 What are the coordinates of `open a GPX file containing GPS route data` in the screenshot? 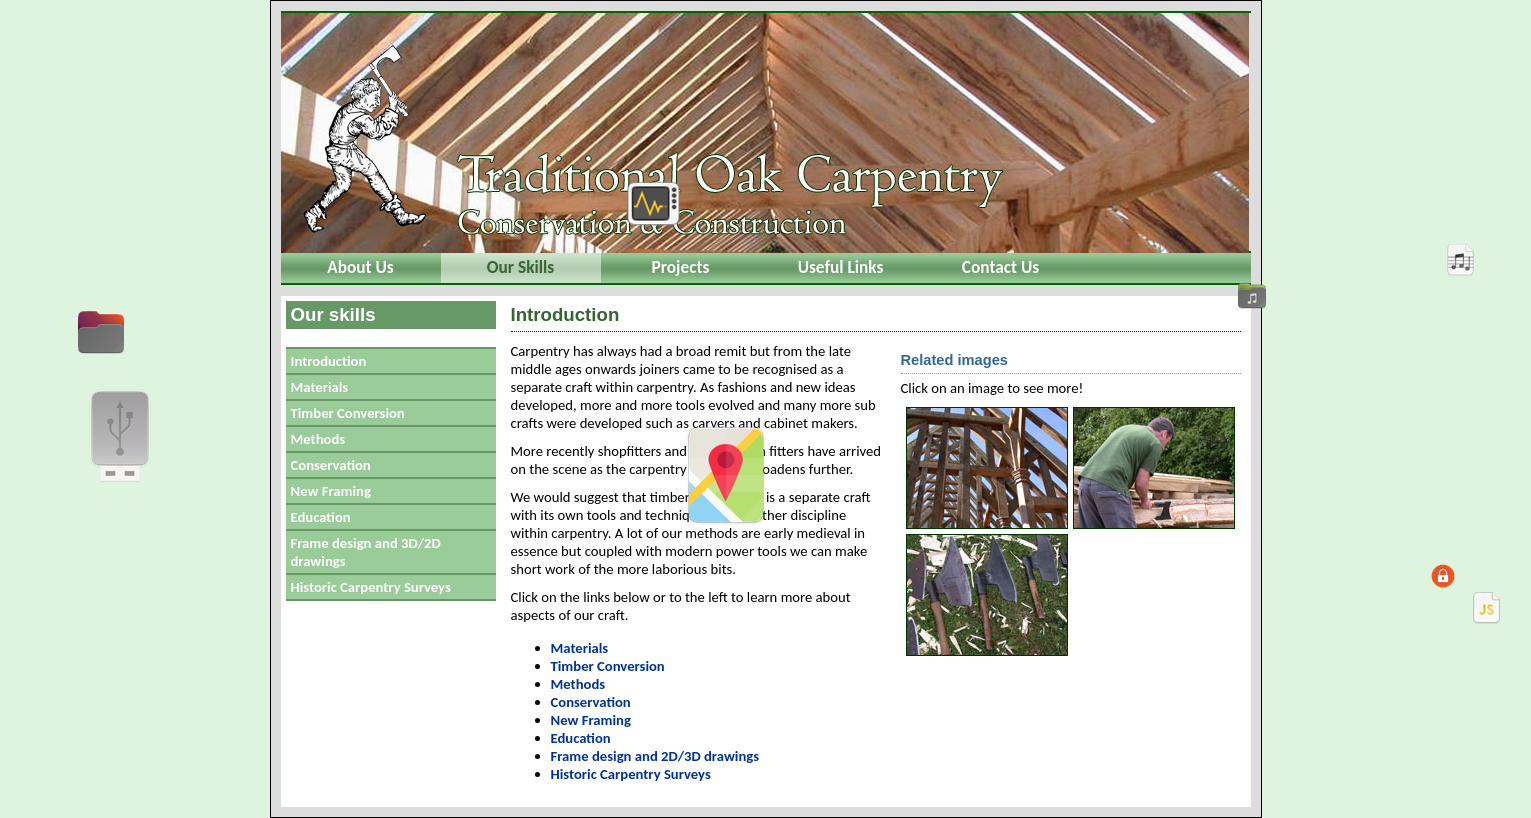 It's located at (726, 475).